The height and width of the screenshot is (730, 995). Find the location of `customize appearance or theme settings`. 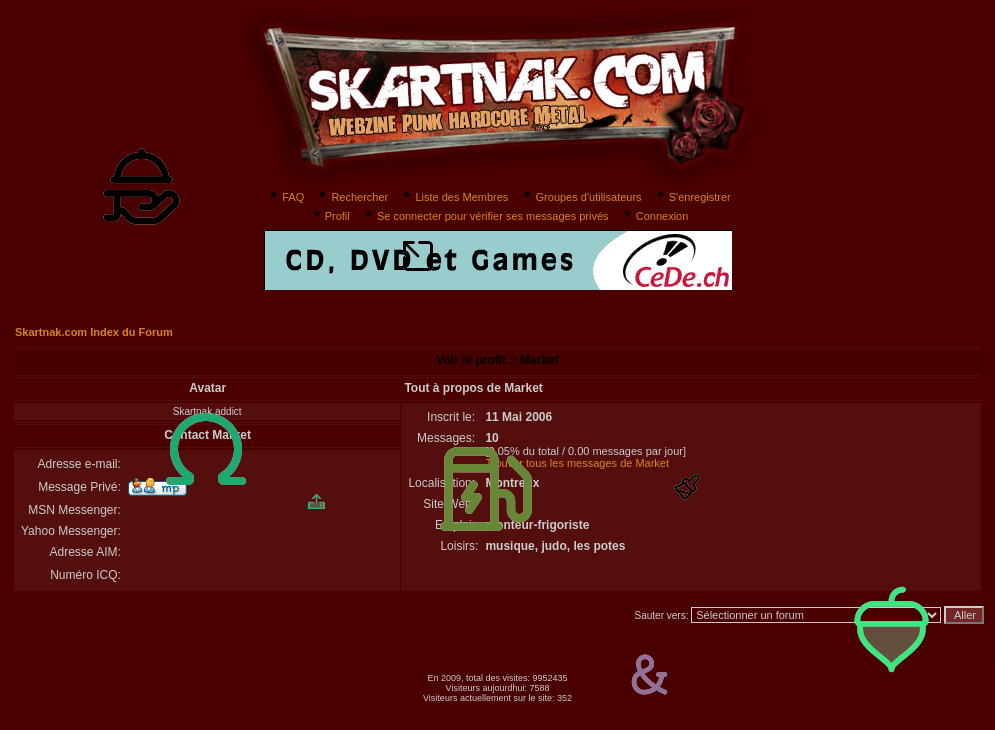

customize appearance or theme settings is located at coordinates (687, 487).